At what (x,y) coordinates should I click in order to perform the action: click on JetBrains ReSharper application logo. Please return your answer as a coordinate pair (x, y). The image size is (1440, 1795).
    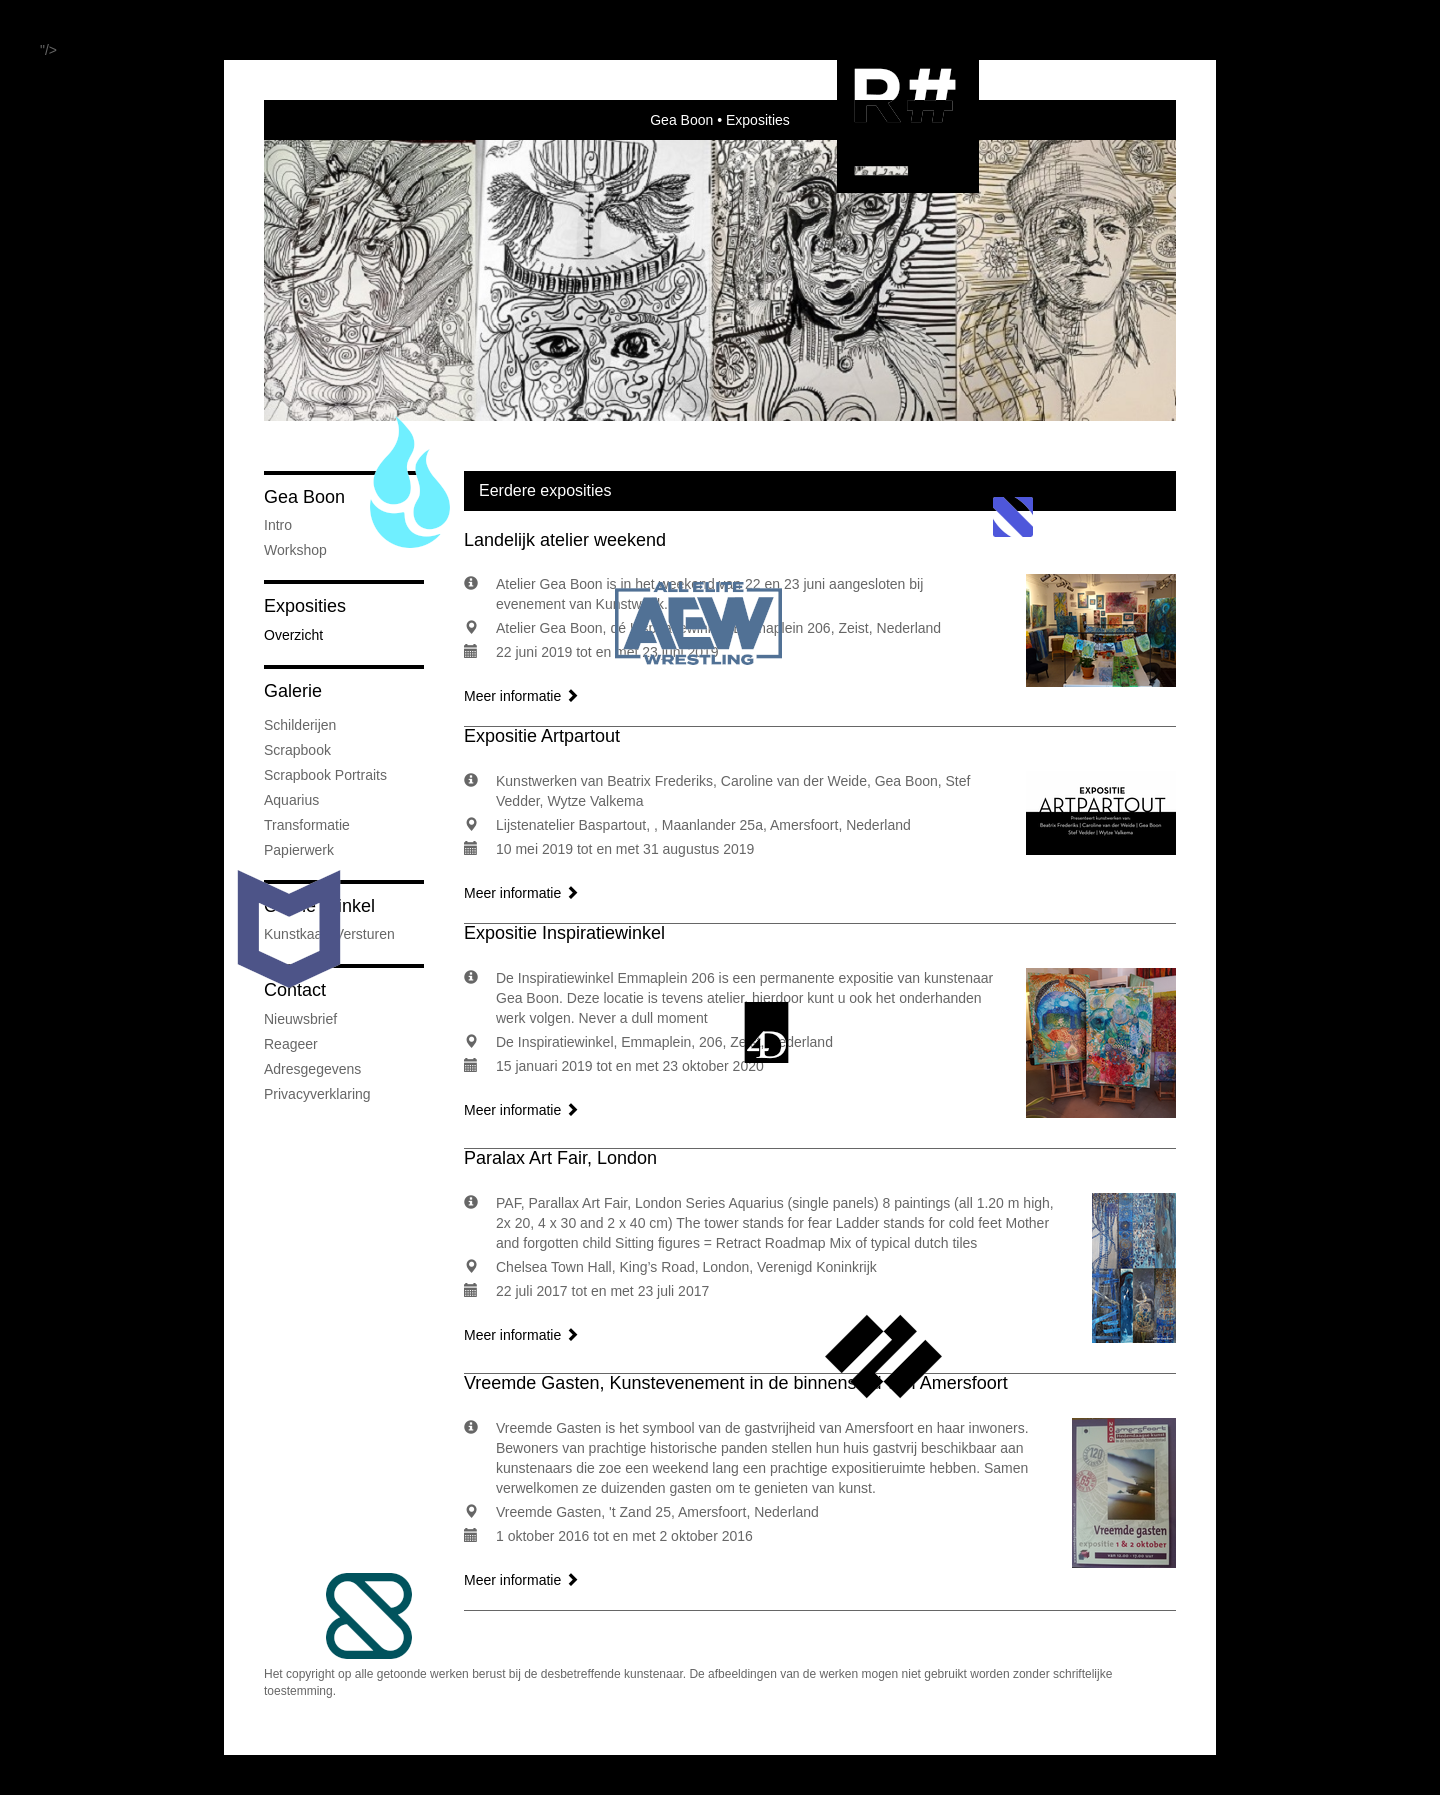
    Looking at the image, I should click on (908, 122).